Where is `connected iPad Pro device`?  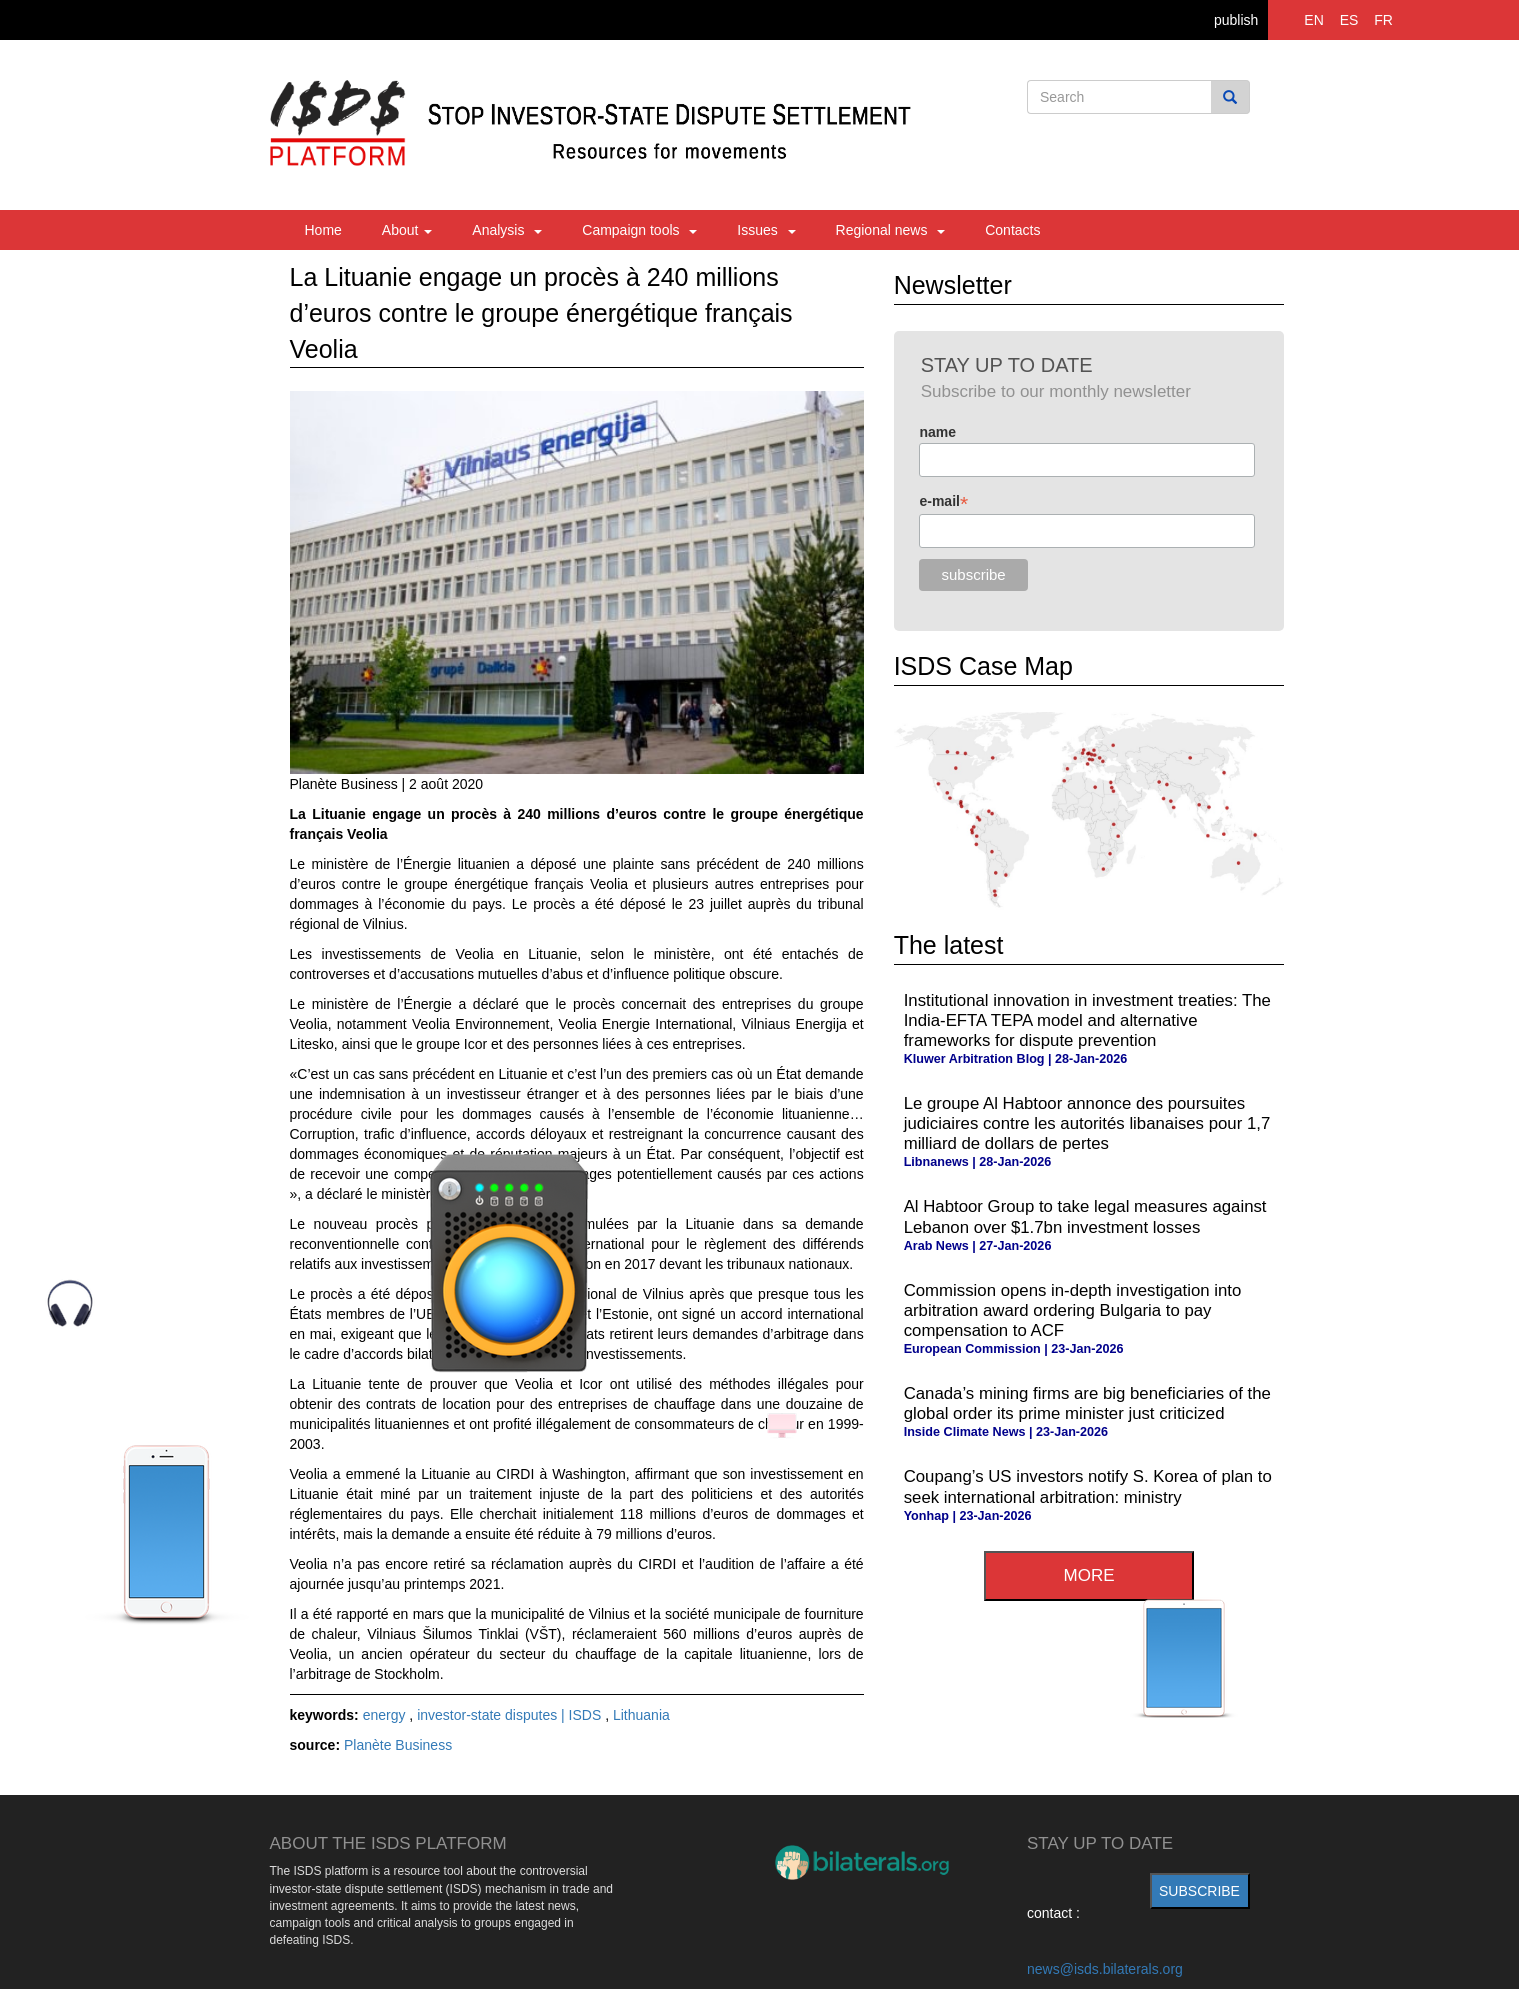 connected iPad Pro device is located at coordinates (1184, 1659).